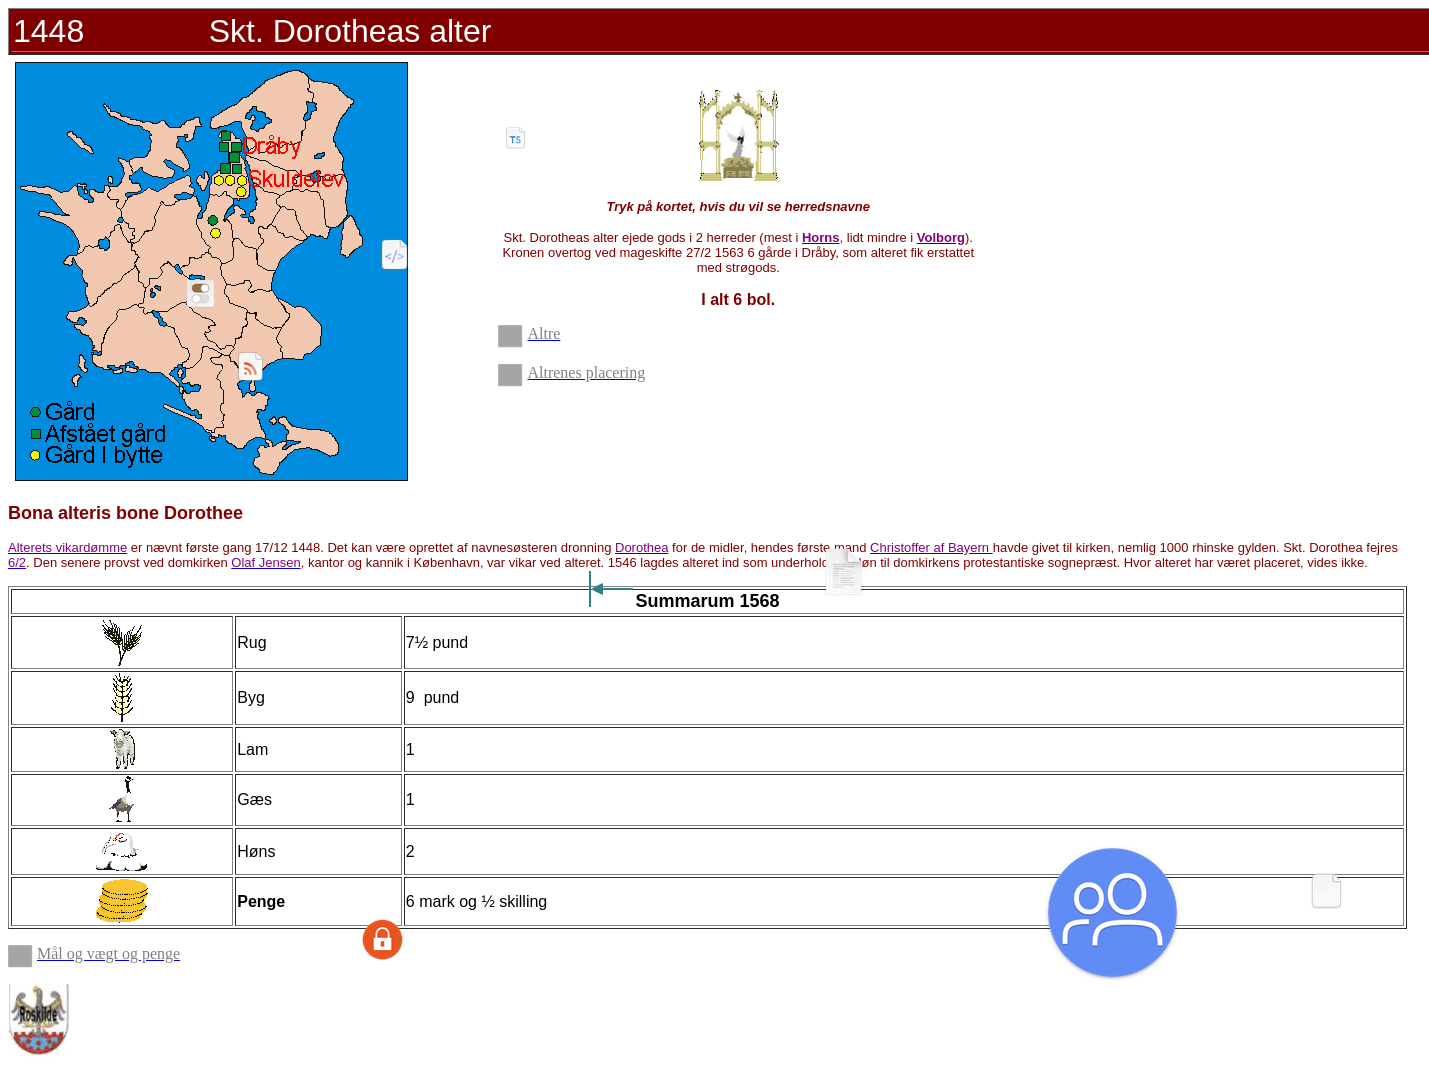  Describe the element at coordinates (200, 293) in the screenshot. I see `open unity tweak tool settings` at that location.